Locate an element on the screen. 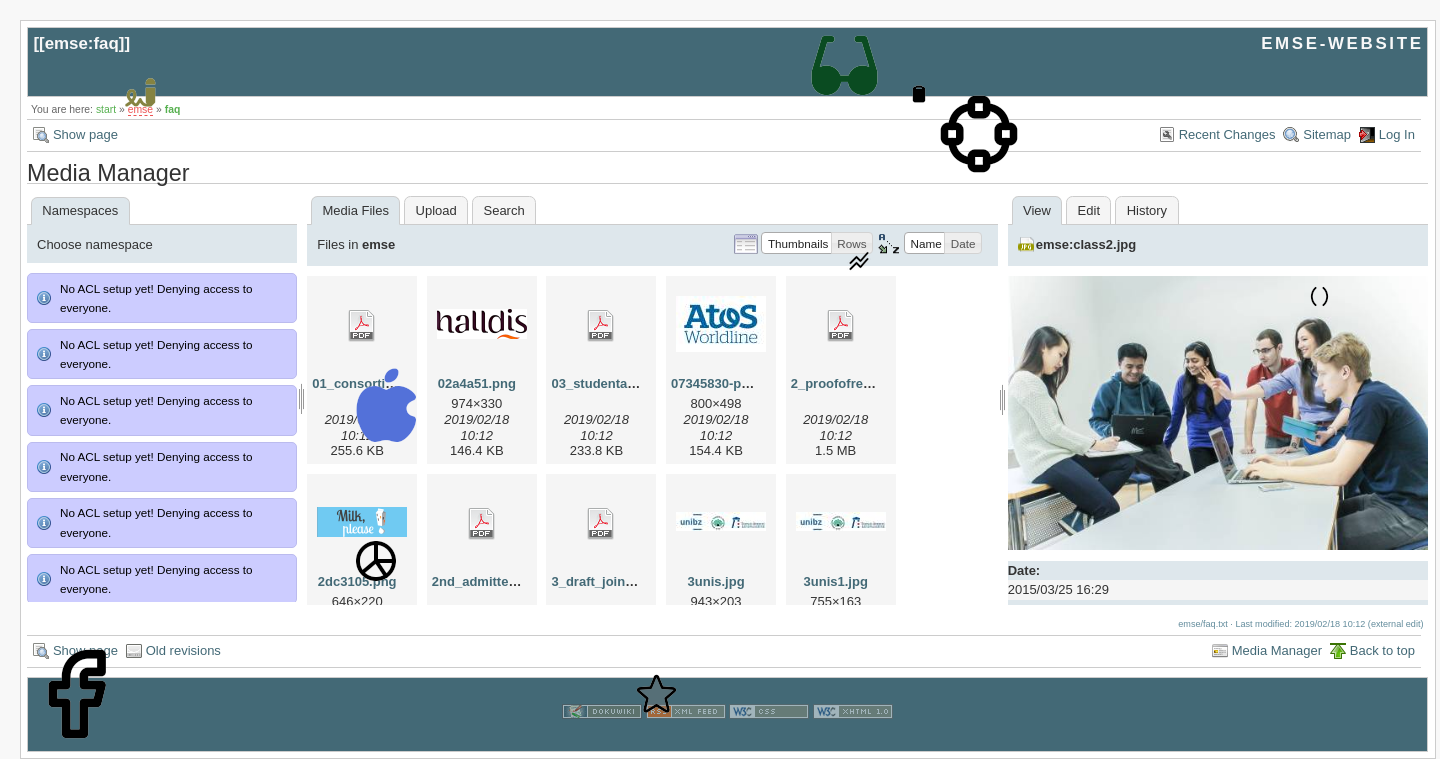  edit vector path anchor points is located at coordinates (979, 134).